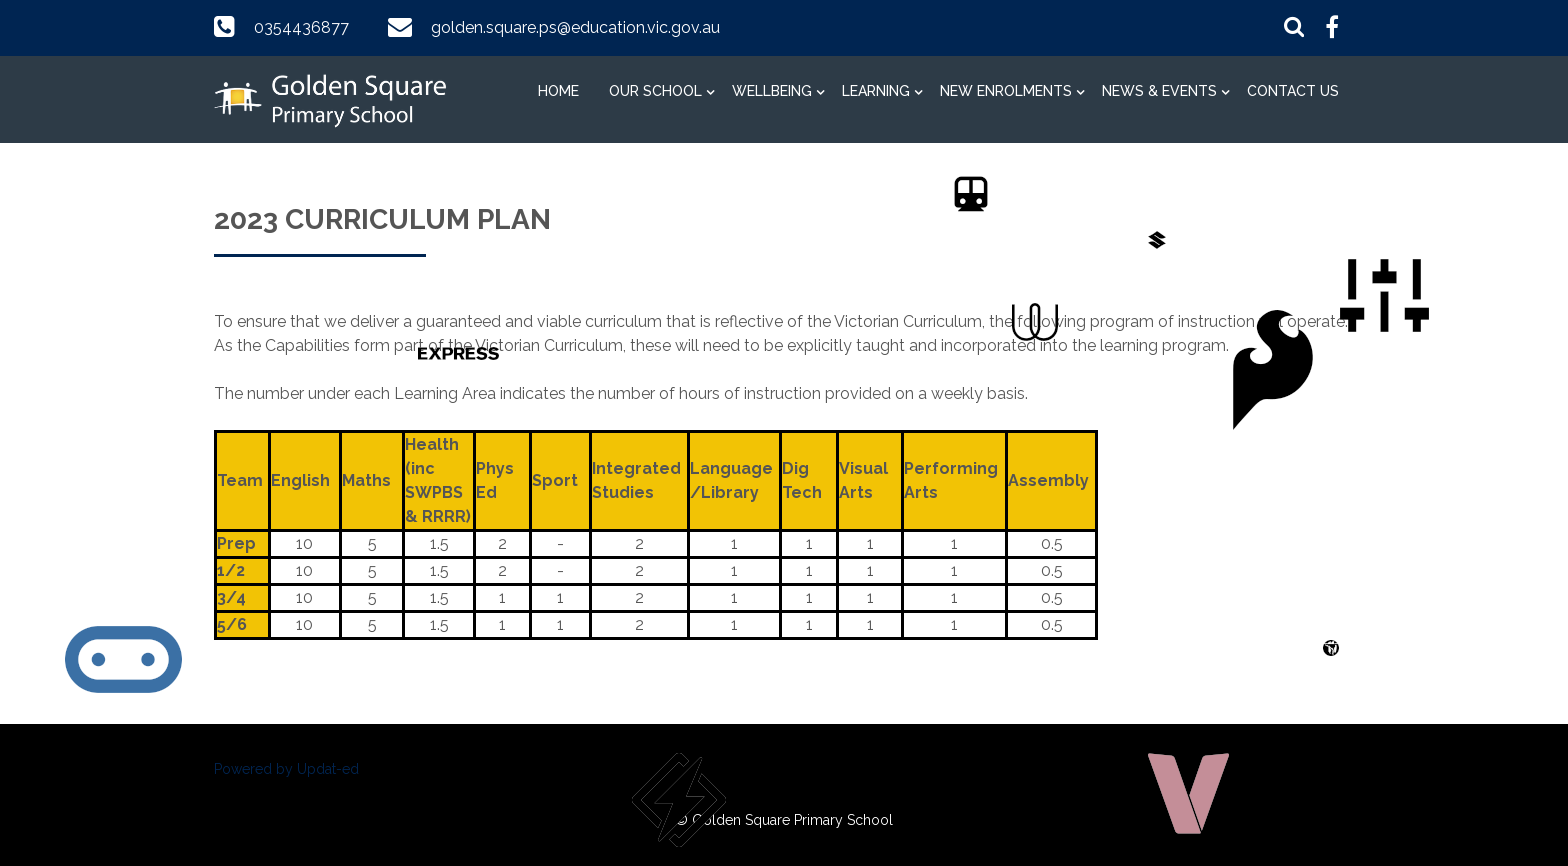 The image size is (1568, 866). What do you see at coordinates (1188, 793) in the screenshot?
I see `V programming language logo` at bounding box center [1188, 793].